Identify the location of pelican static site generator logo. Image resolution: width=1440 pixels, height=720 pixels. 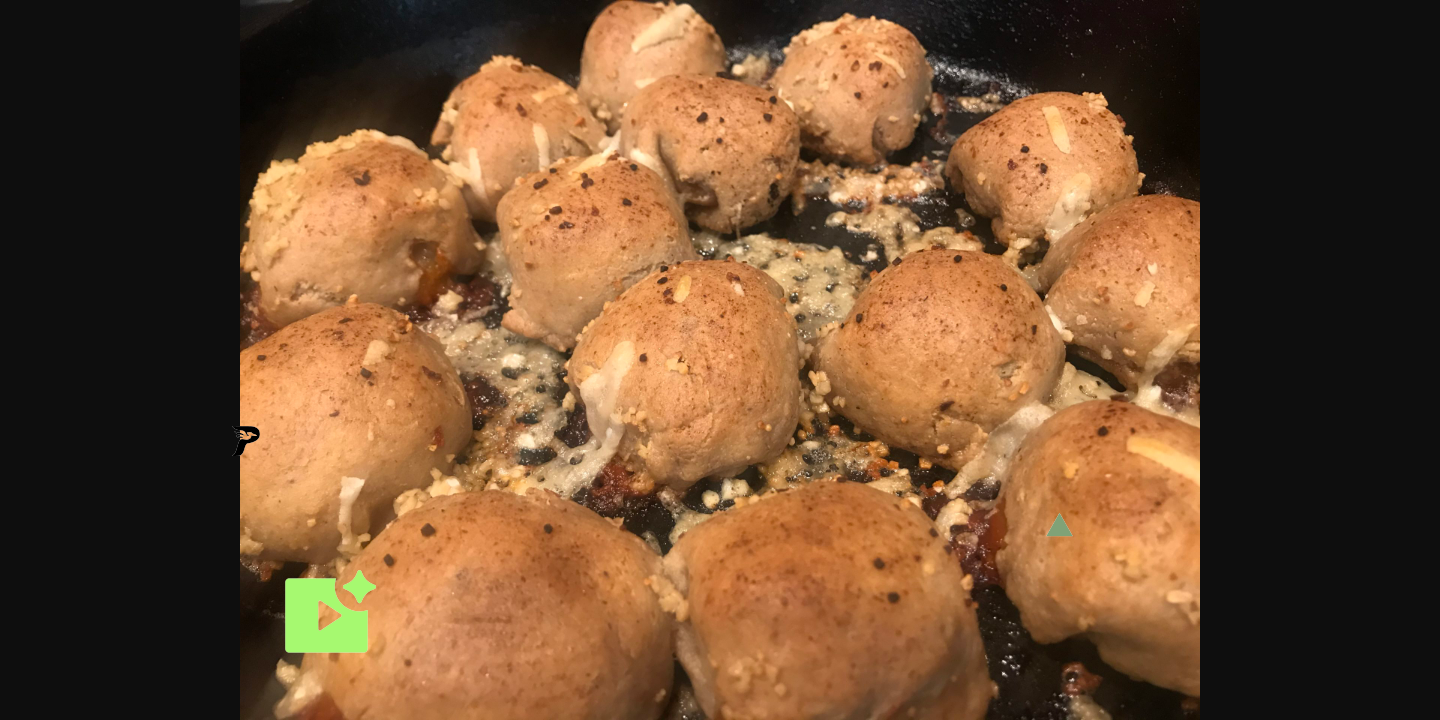
(246, 441).